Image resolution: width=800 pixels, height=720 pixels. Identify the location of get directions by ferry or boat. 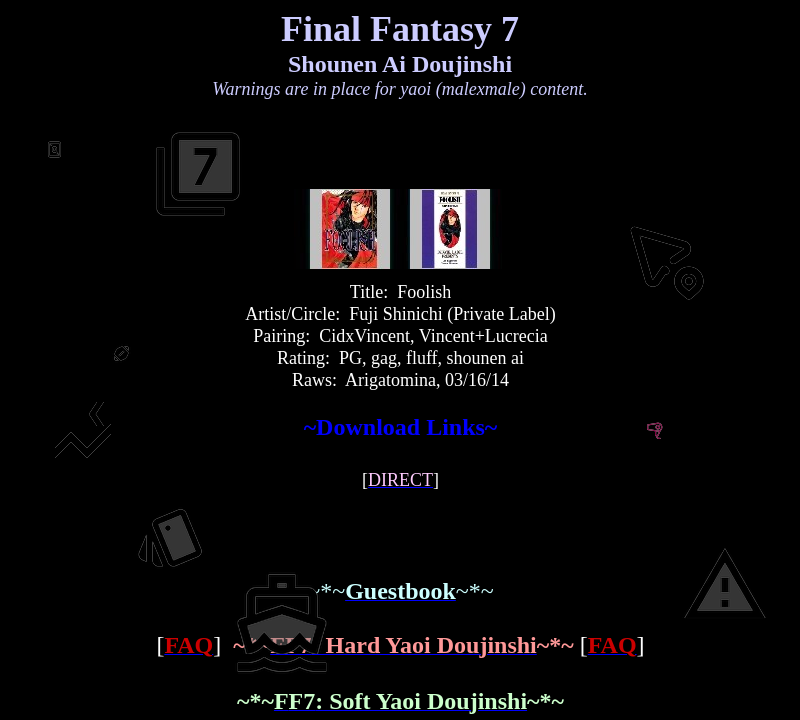
(282, 623).